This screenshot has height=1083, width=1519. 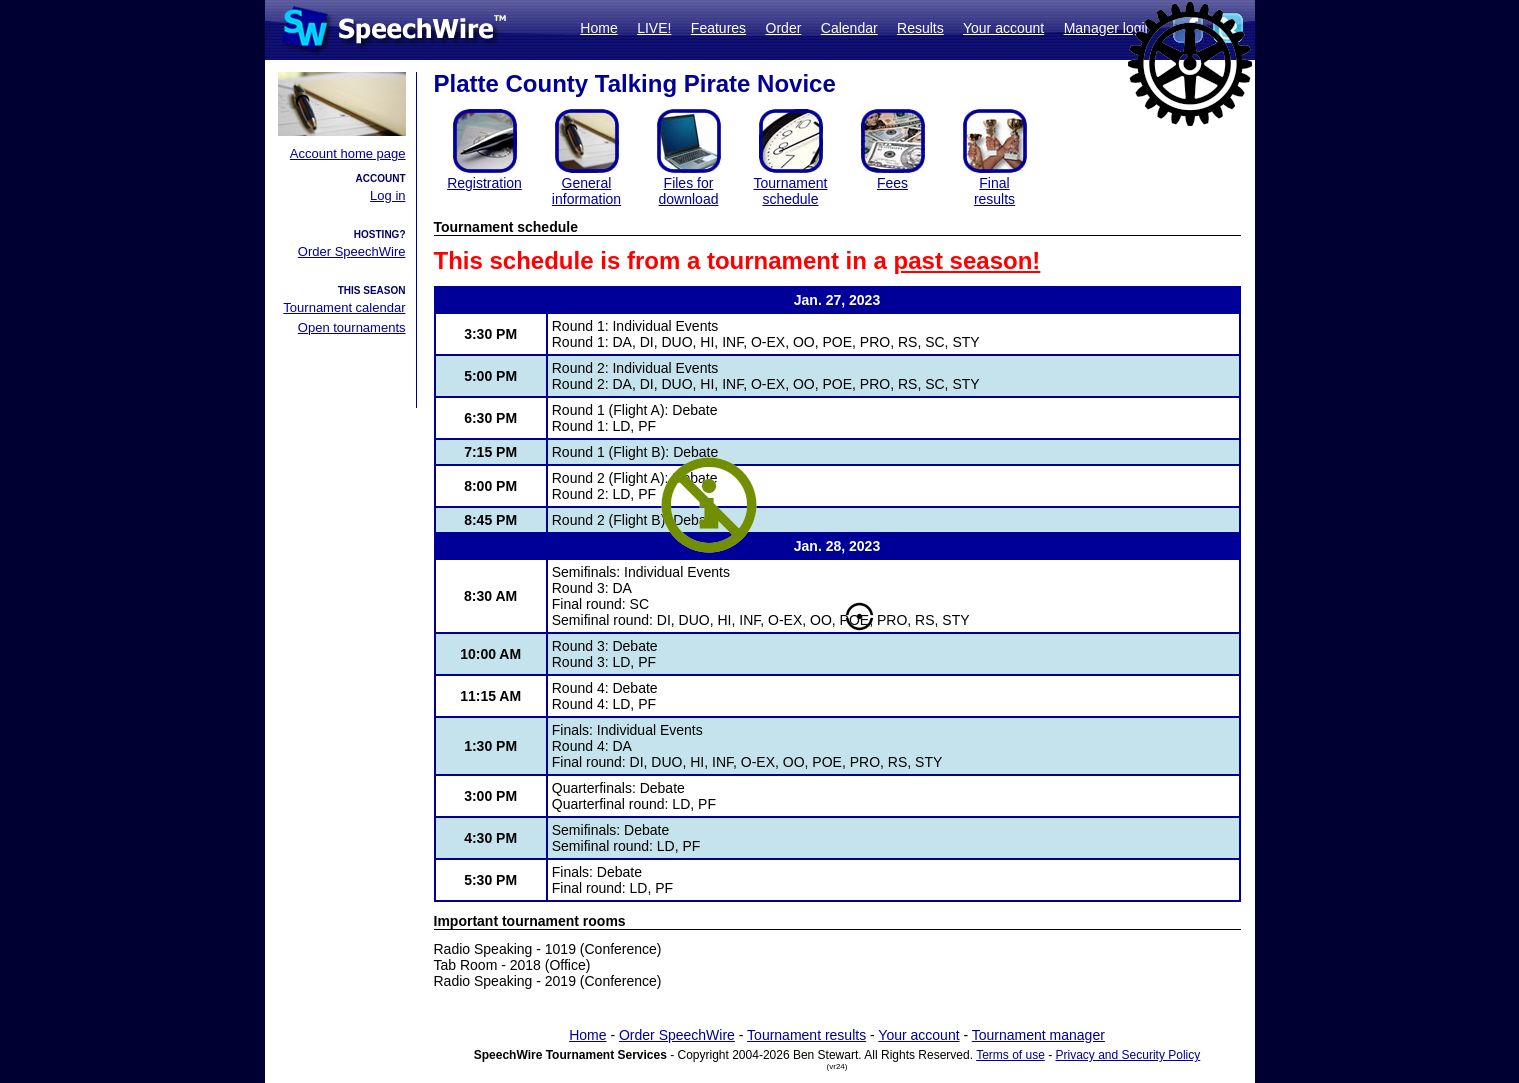 I want to click on gradienter app logo, so click(x=859, y=616).